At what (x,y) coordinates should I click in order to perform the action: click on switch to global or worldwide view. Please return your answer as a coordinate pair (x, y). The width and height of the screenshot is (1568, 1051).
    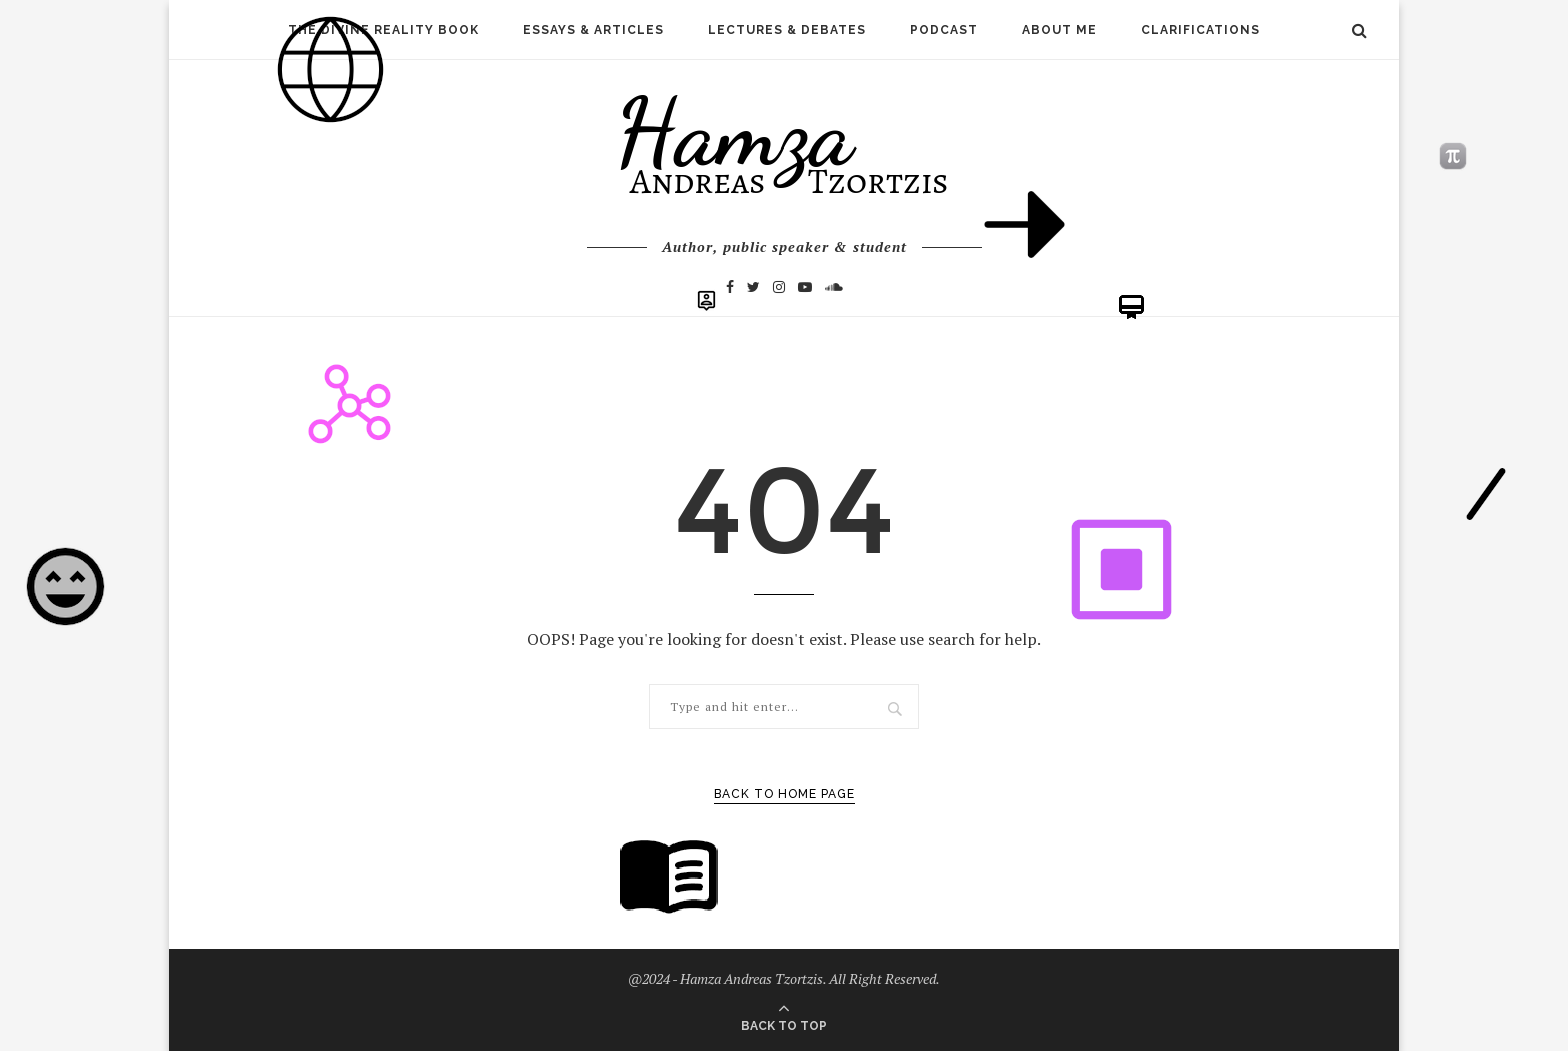
    Looking at the image, I should click on (330, 69).